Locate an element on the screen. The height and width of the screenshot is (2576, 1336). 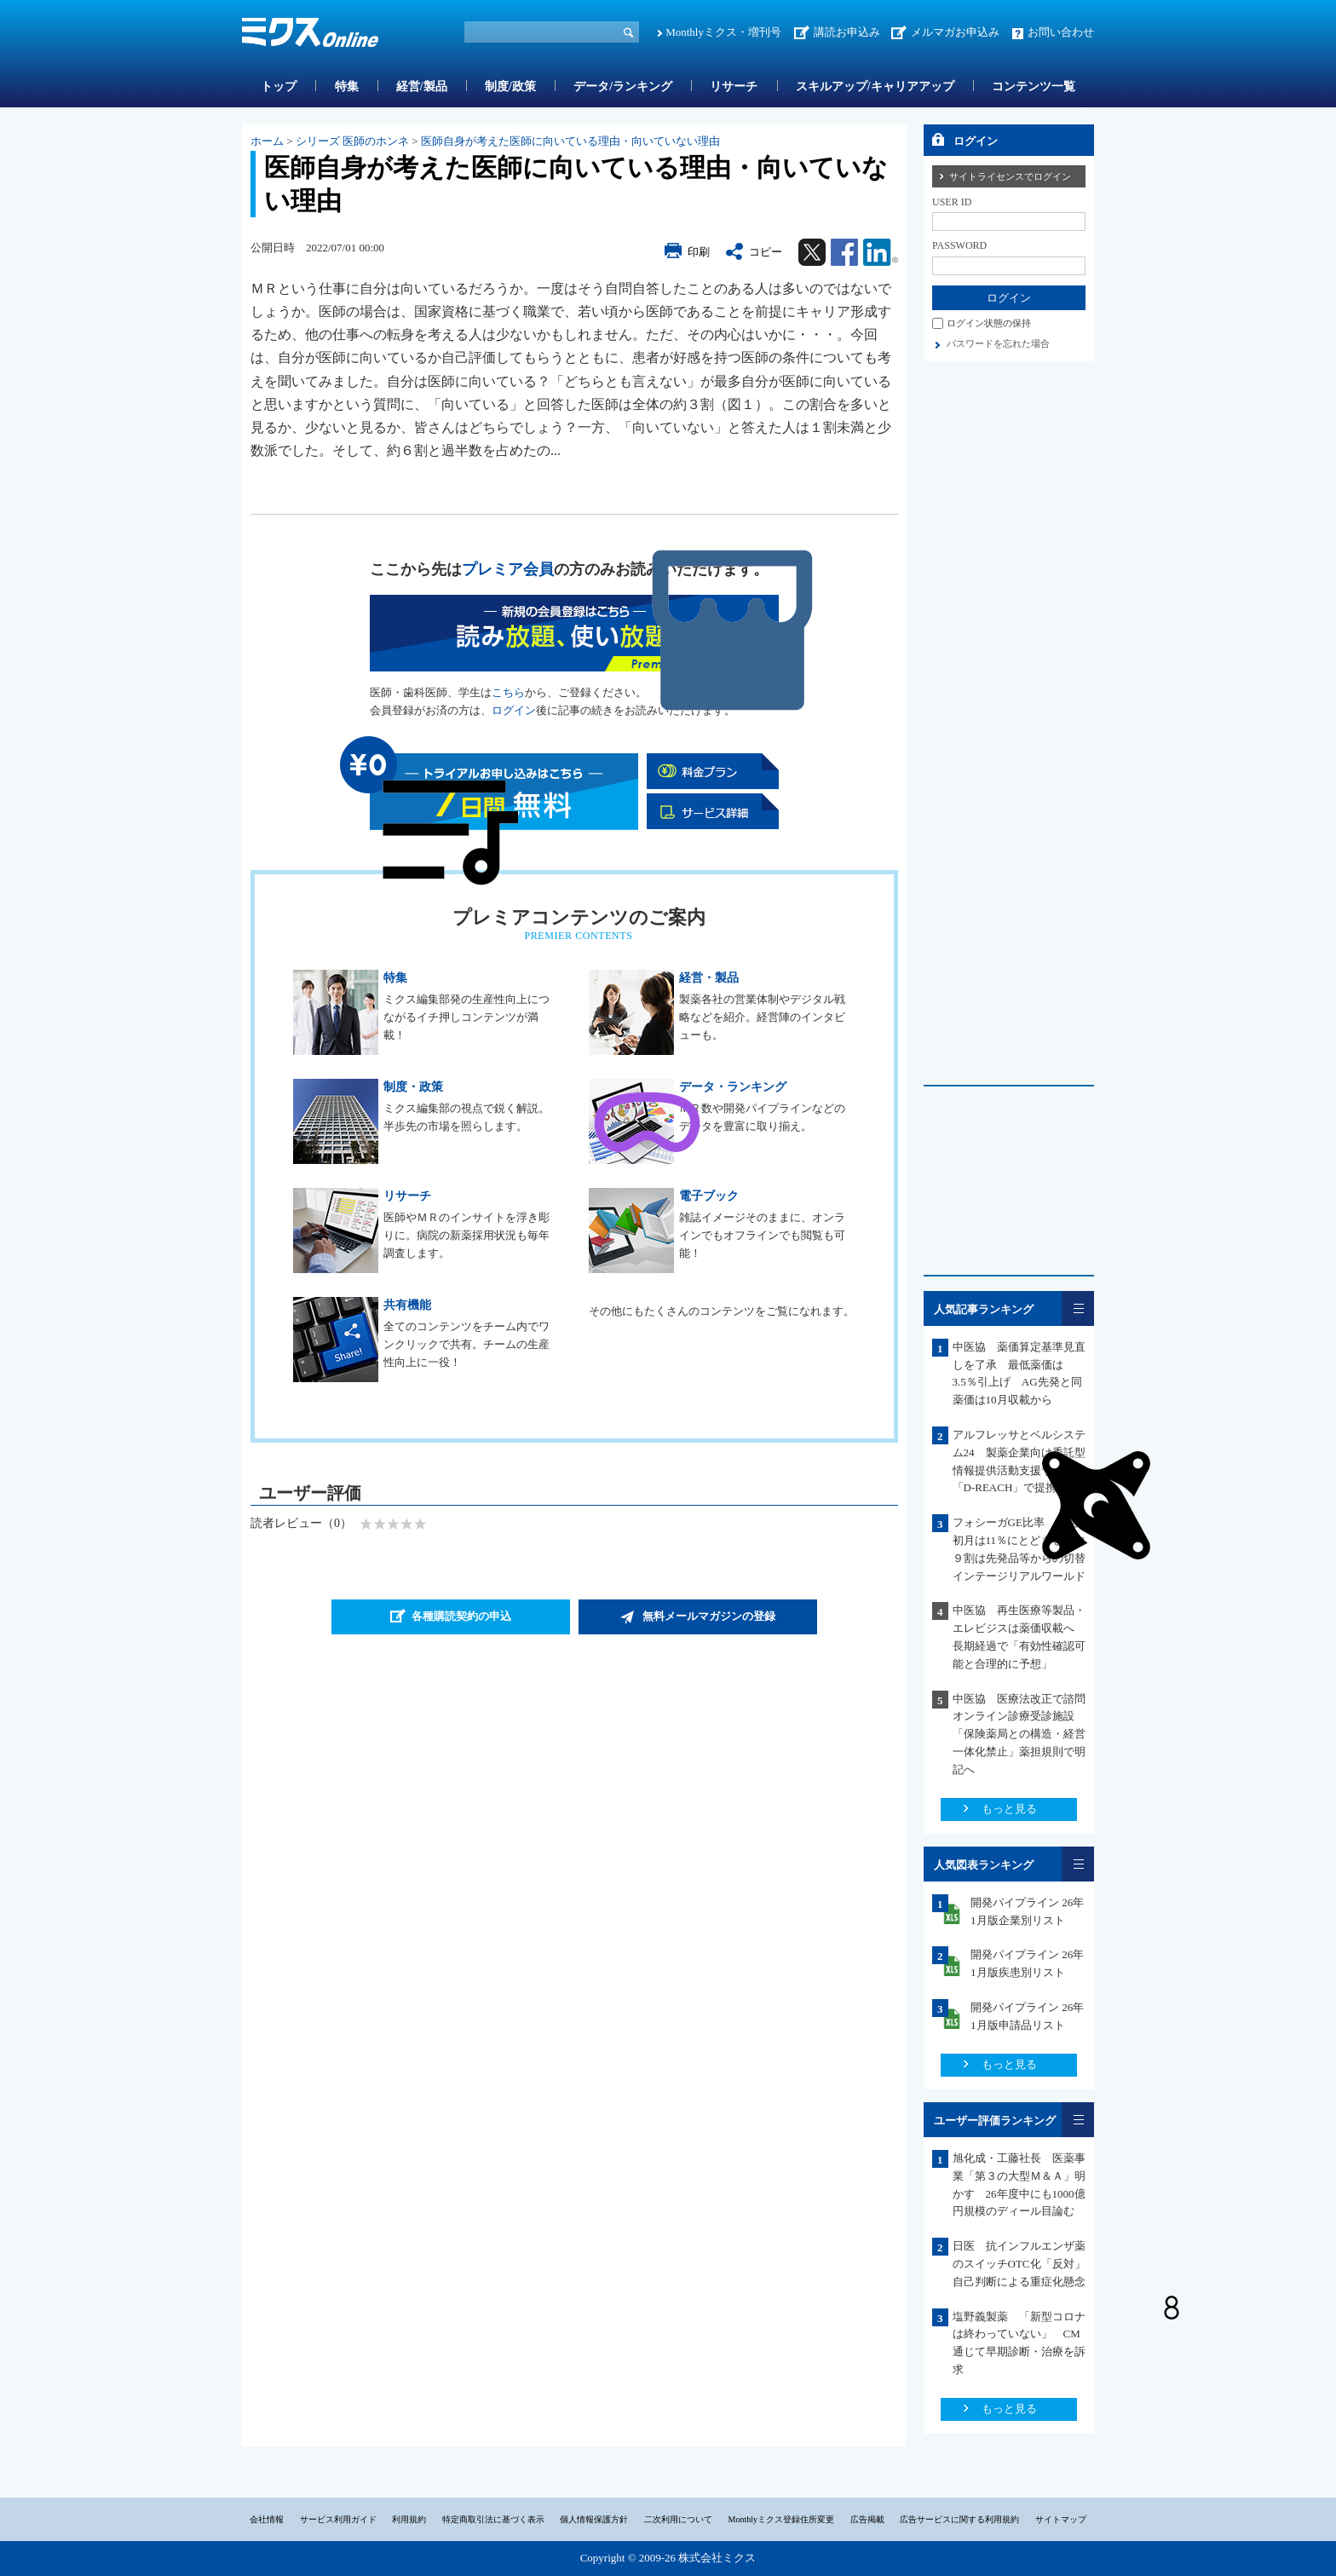
dbt (data build tool) logo is located at coordinates (1096, 1505).